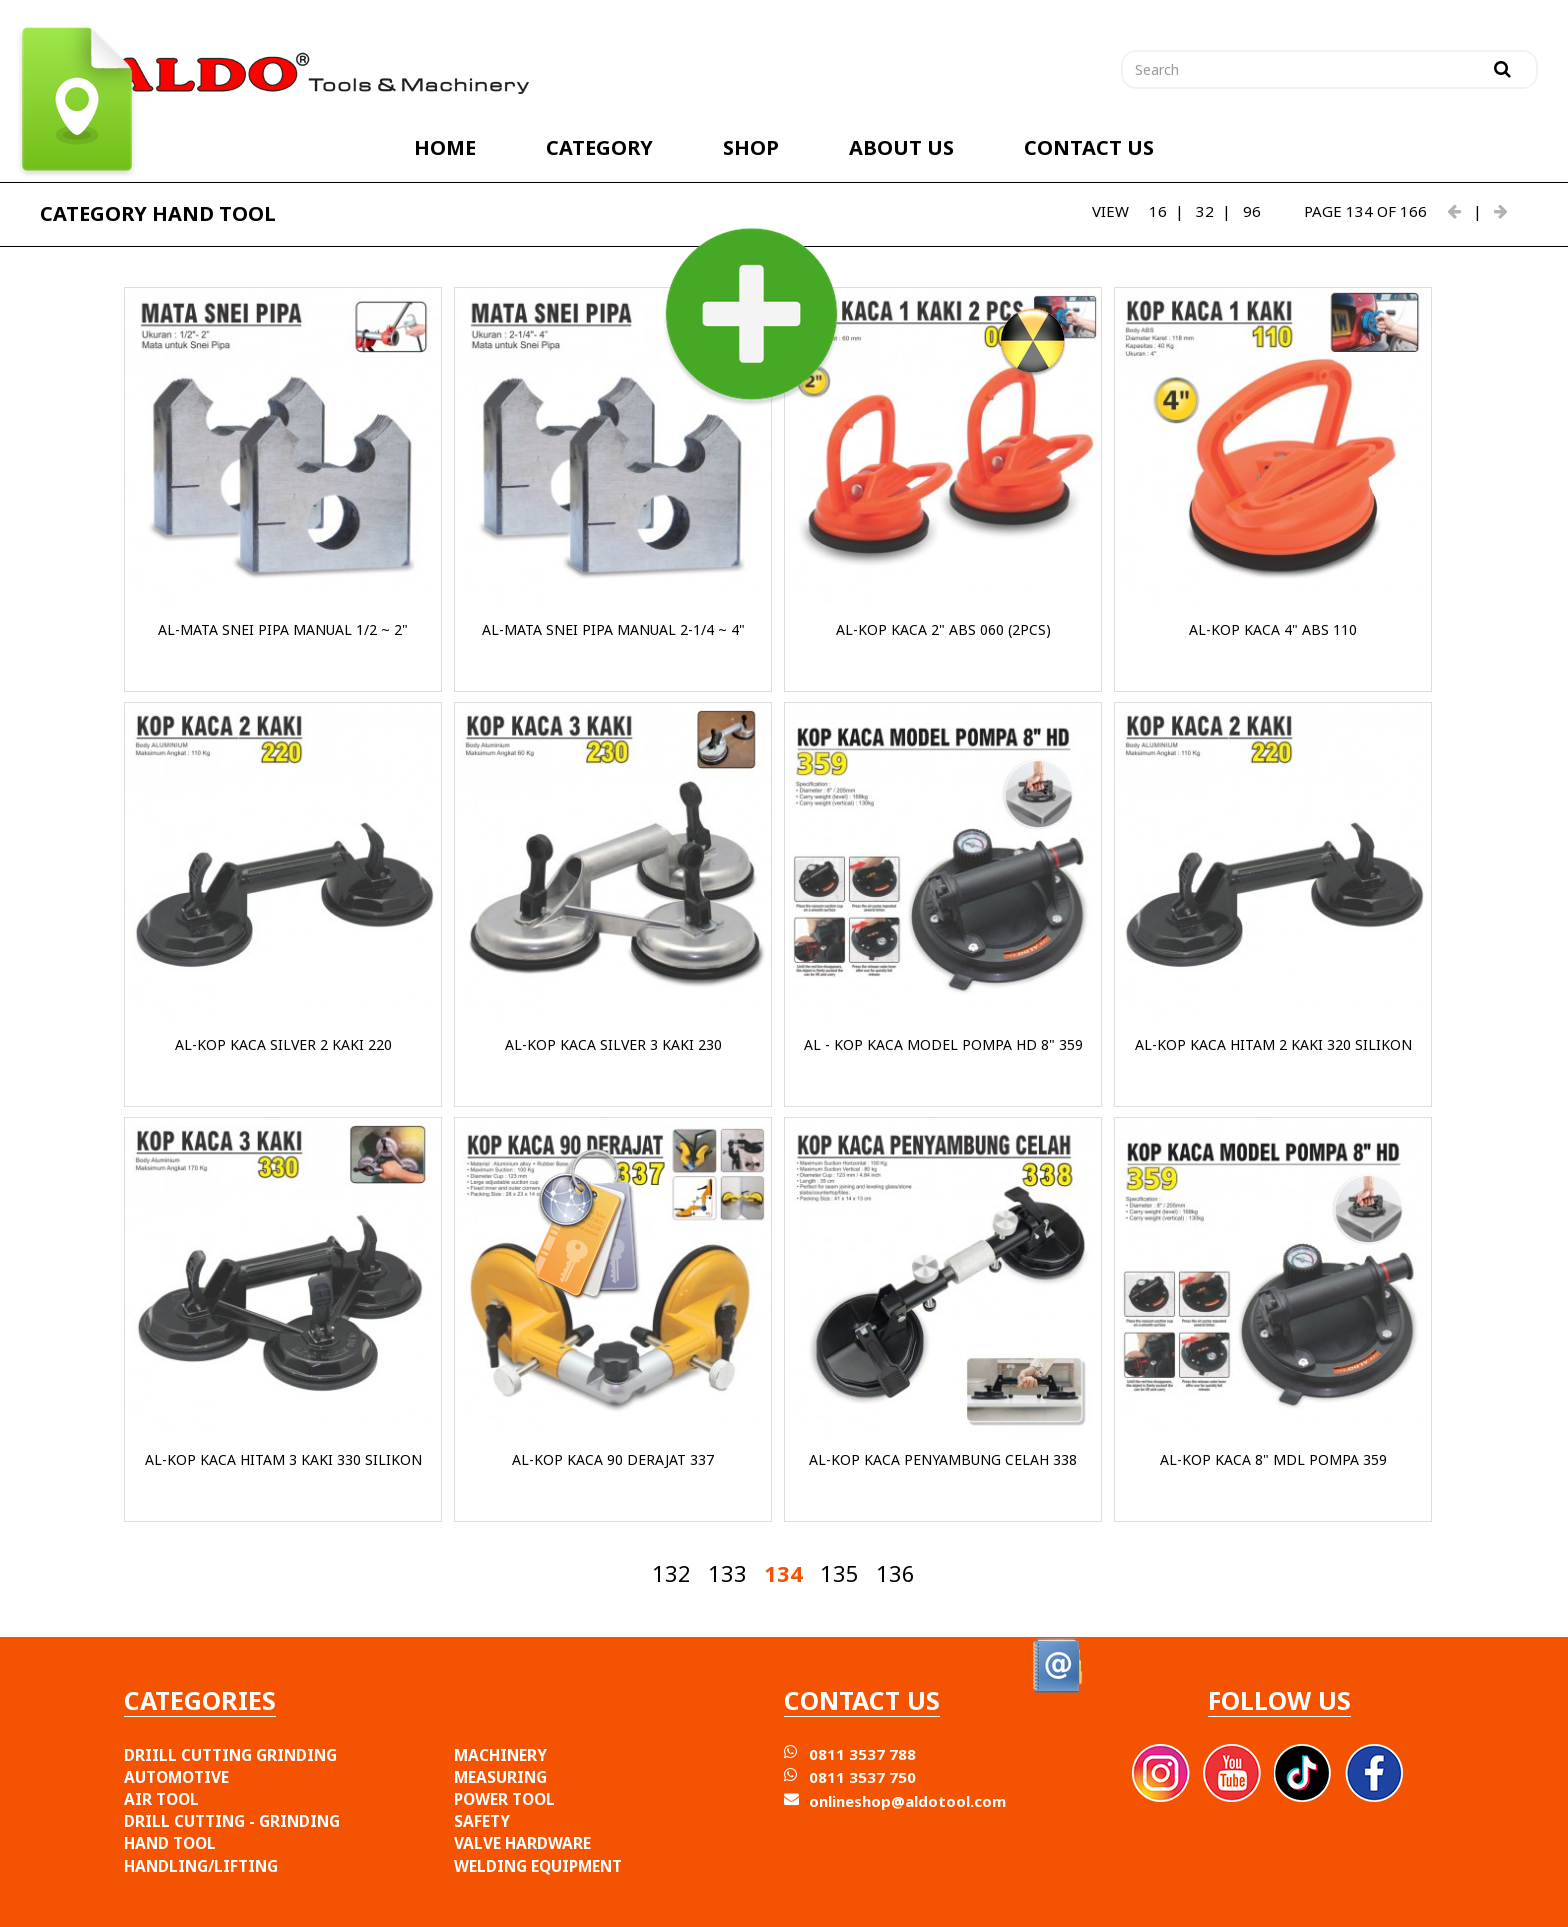  Describe the element at coordinates (751, 316) in the screenshot. I see `add a new item to the list` at that location.